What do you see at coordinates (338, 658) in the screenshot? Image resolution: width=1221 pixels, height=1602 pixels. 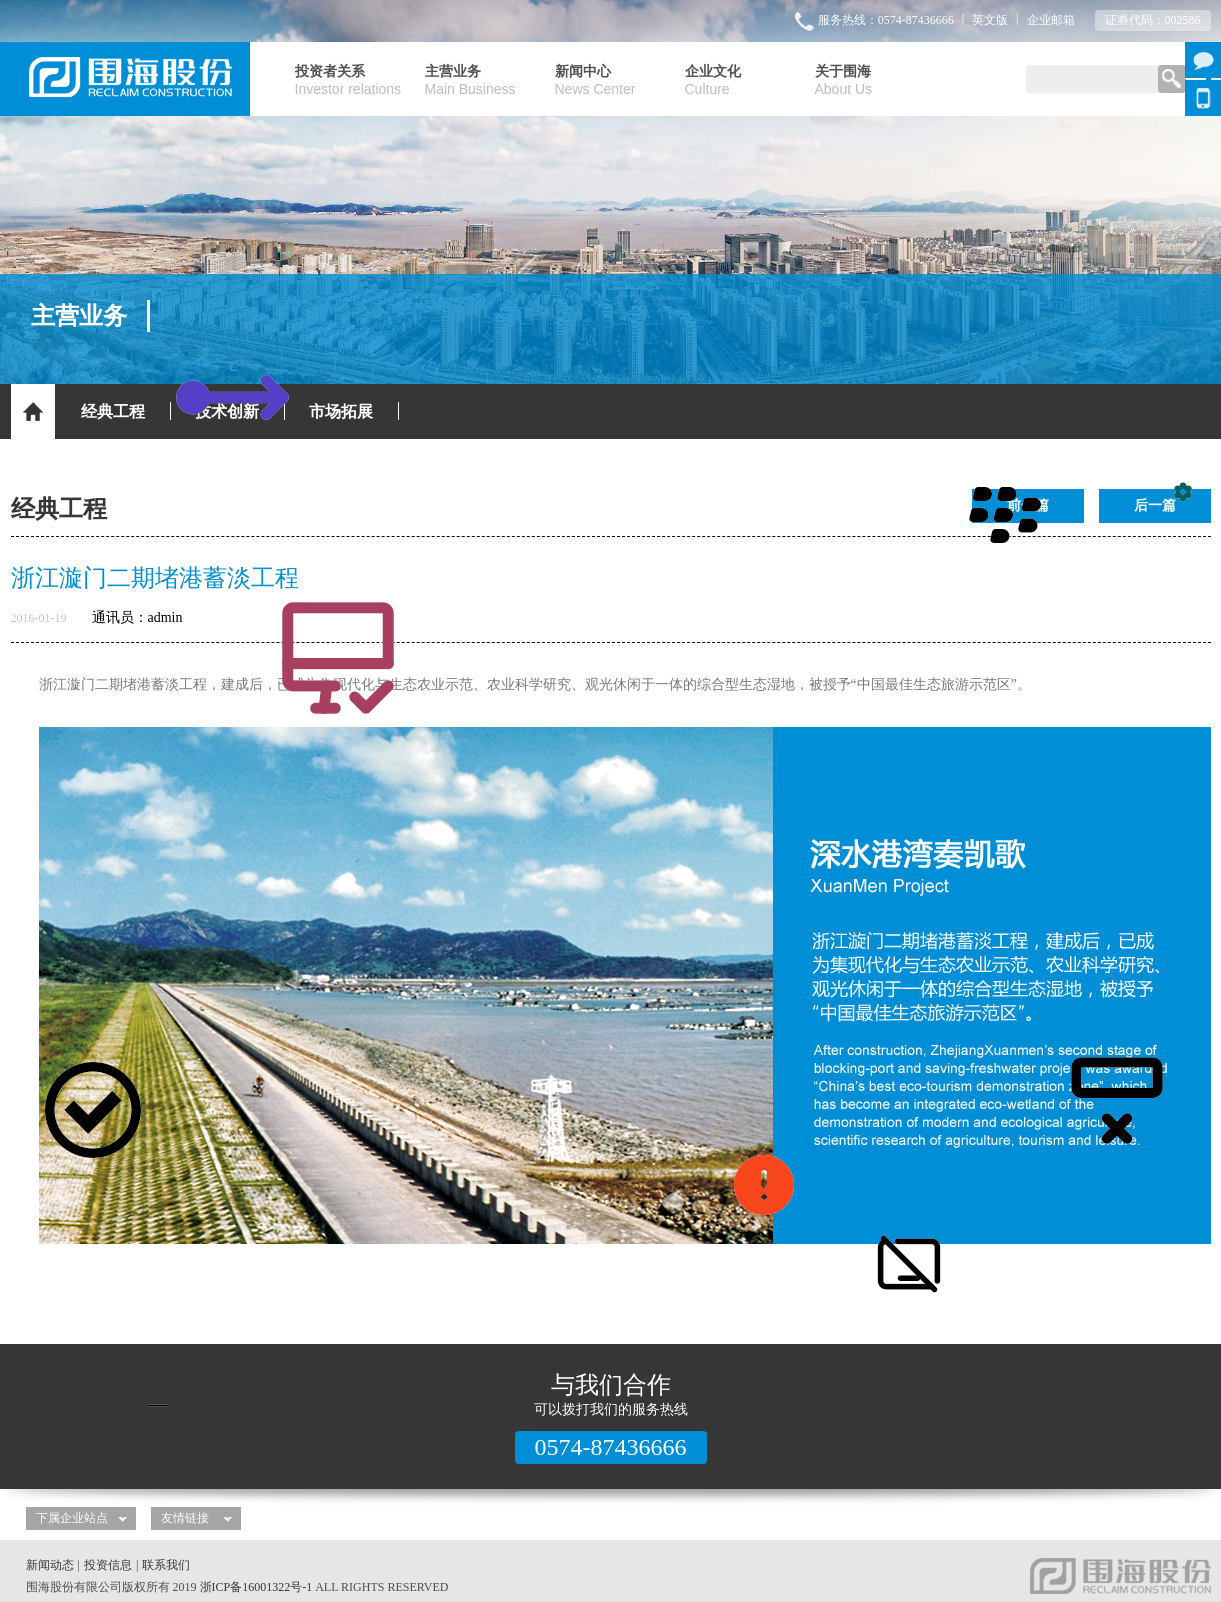 I see `device successfully connected` at bounding box center [338, 658].